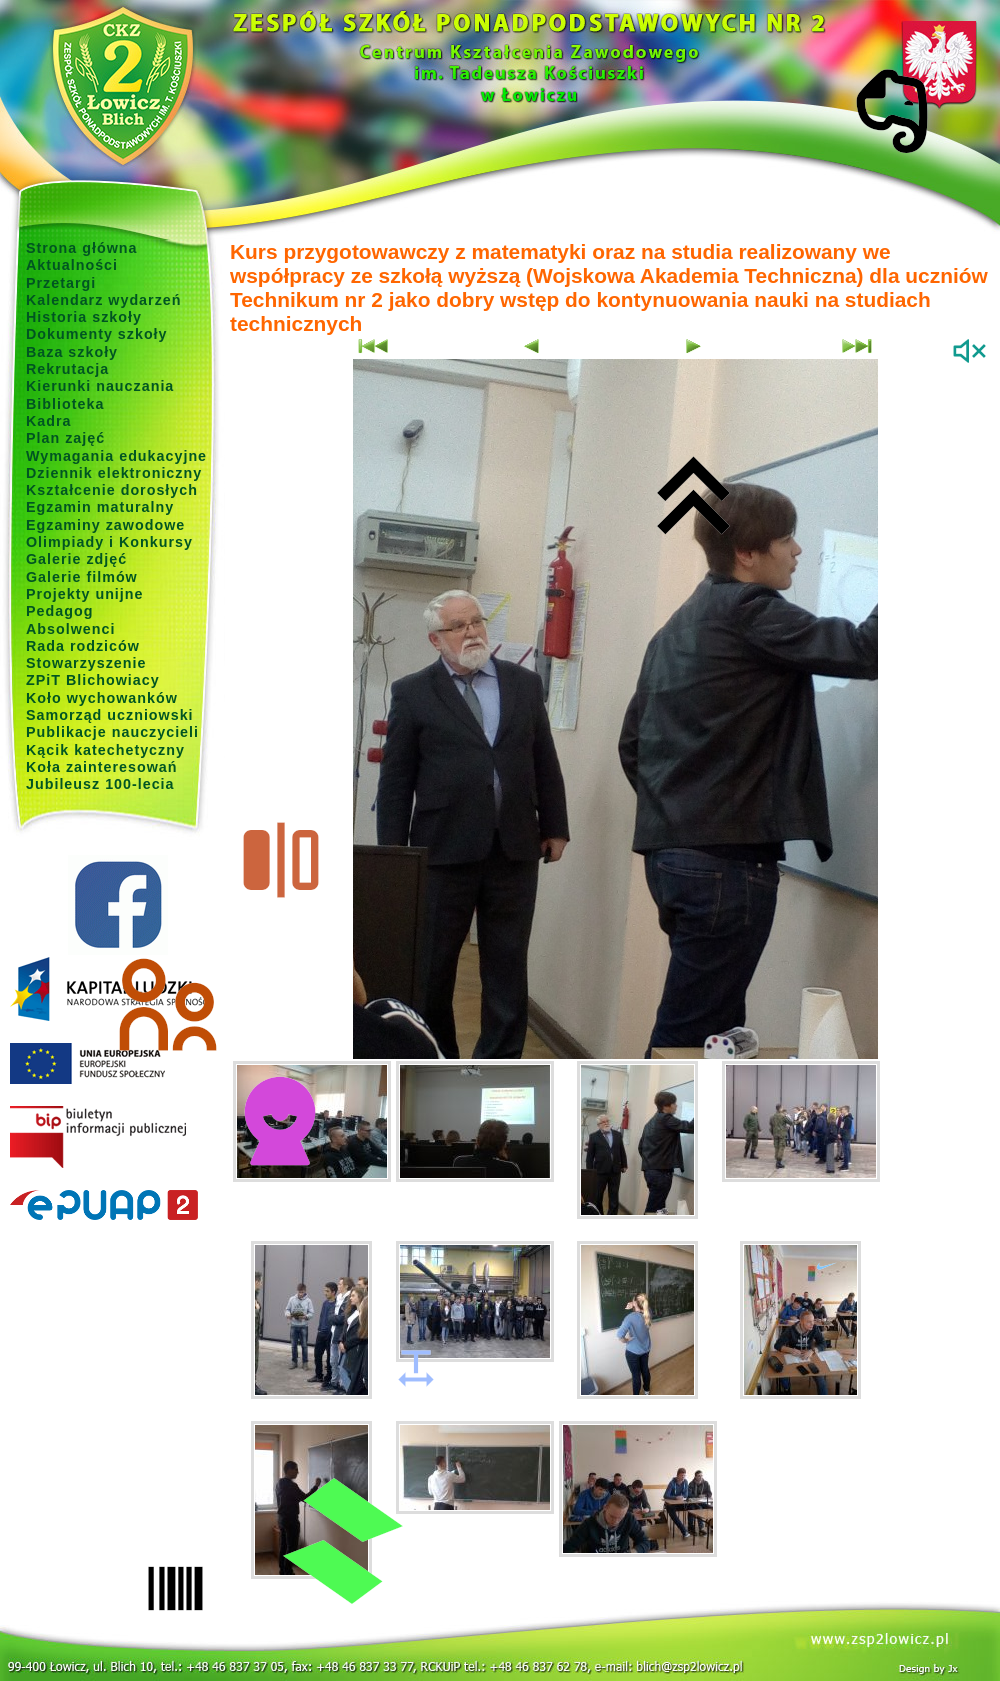 The width and height of the screenshot is (1000, 1681). Describe the element at coordinates (280, 1121) in the screenshot. I see `view user profile` at that location.